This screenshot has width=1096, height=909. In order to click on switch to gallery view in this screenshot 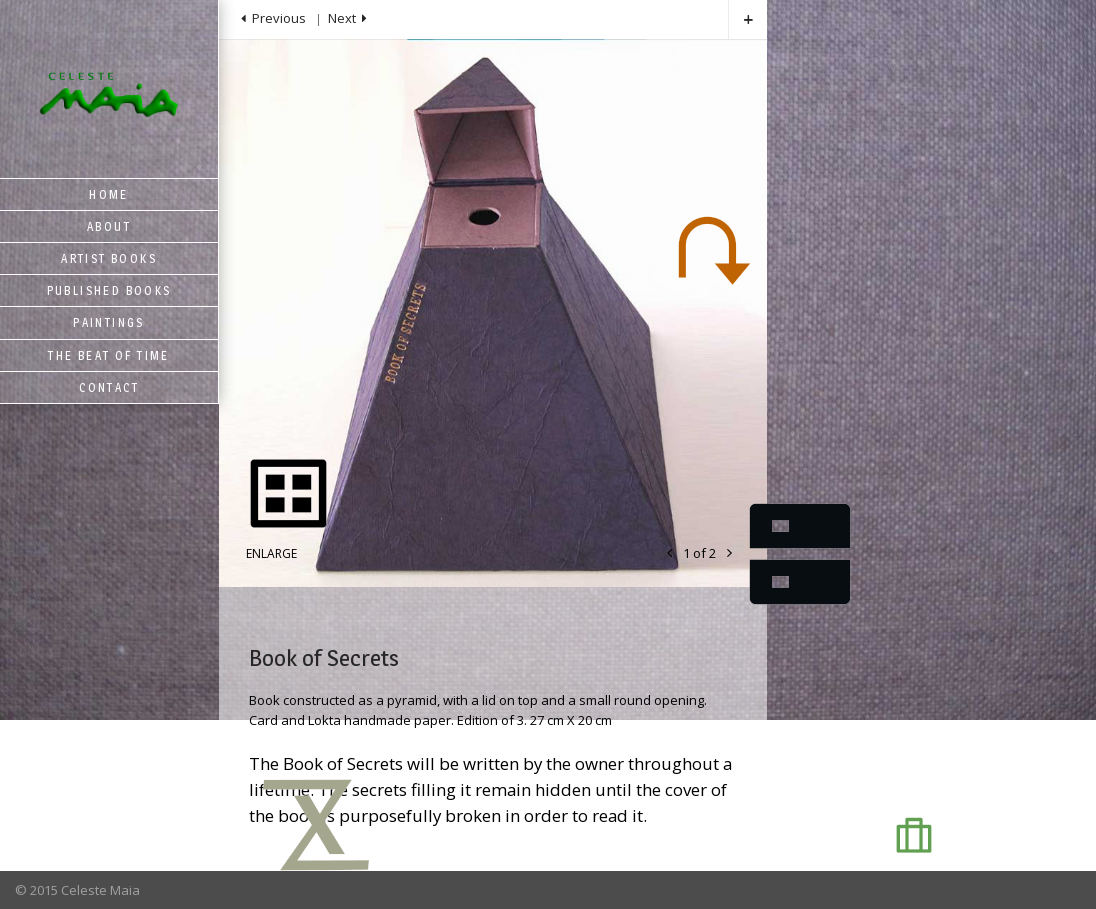, I will do `click(288, 493)`.